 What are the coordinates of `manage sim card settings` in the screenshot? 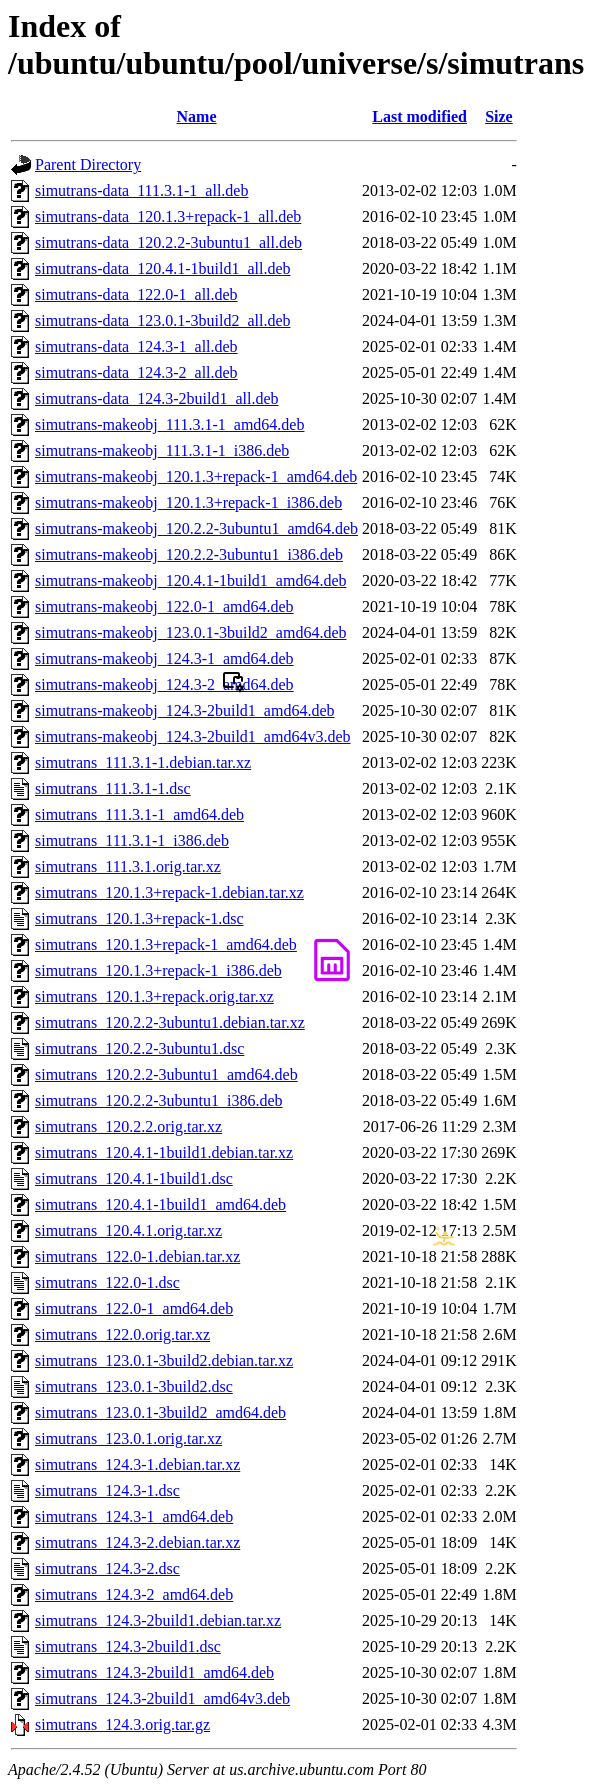 It's located at (332, 960).